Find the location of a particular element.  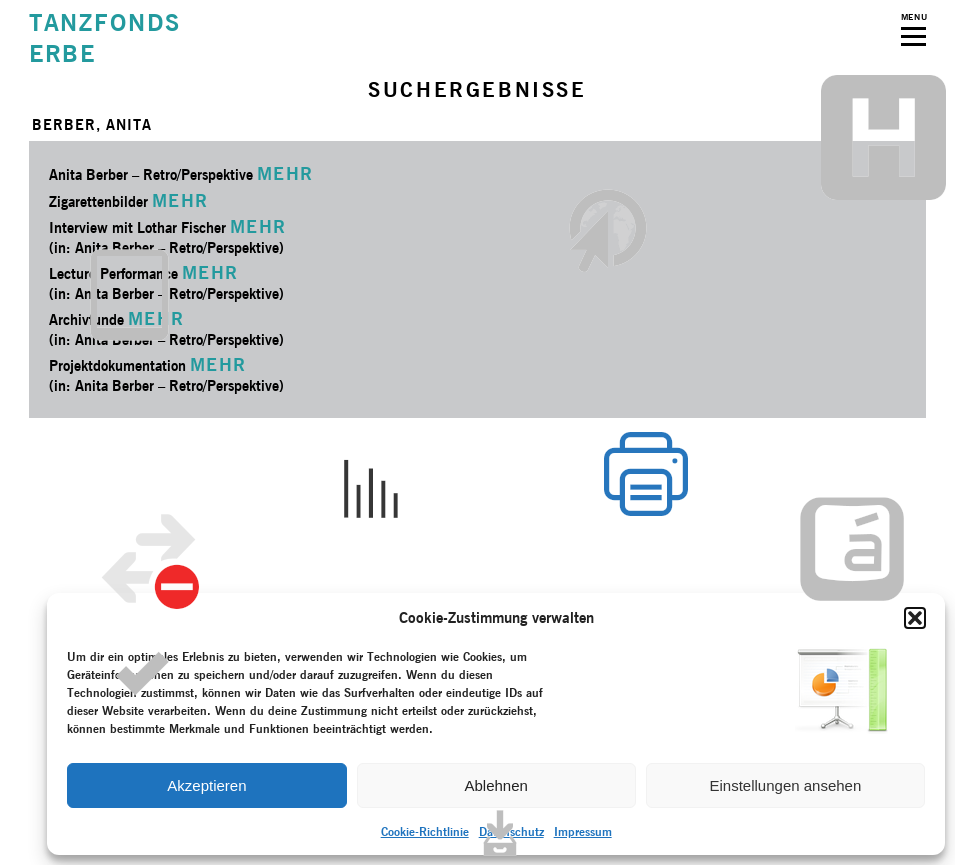

print the current document is located at coordinates (646, 474).